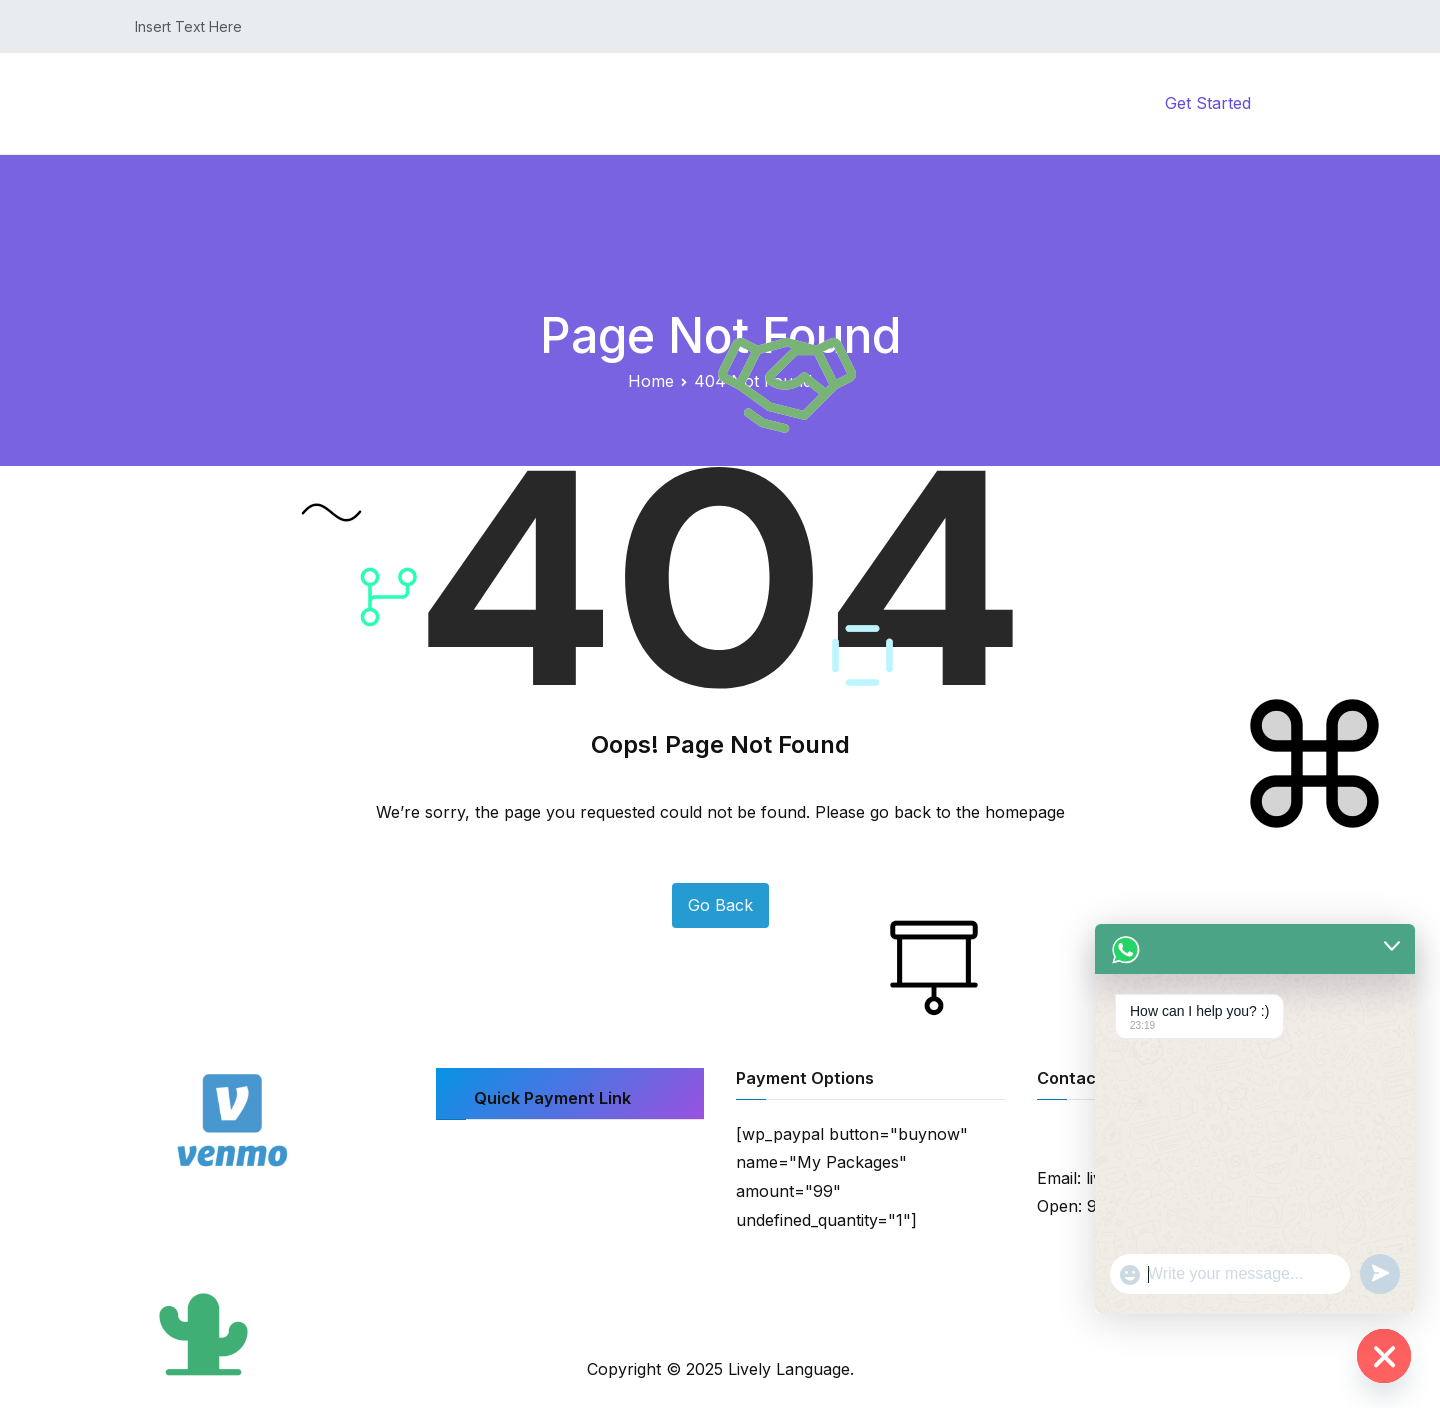 The width and height of the screenshot is (1440, 1408). What do you see at coordinates (385, 597) in the screenshot?
I see `view repository branches` at bounding box center [385, 597].